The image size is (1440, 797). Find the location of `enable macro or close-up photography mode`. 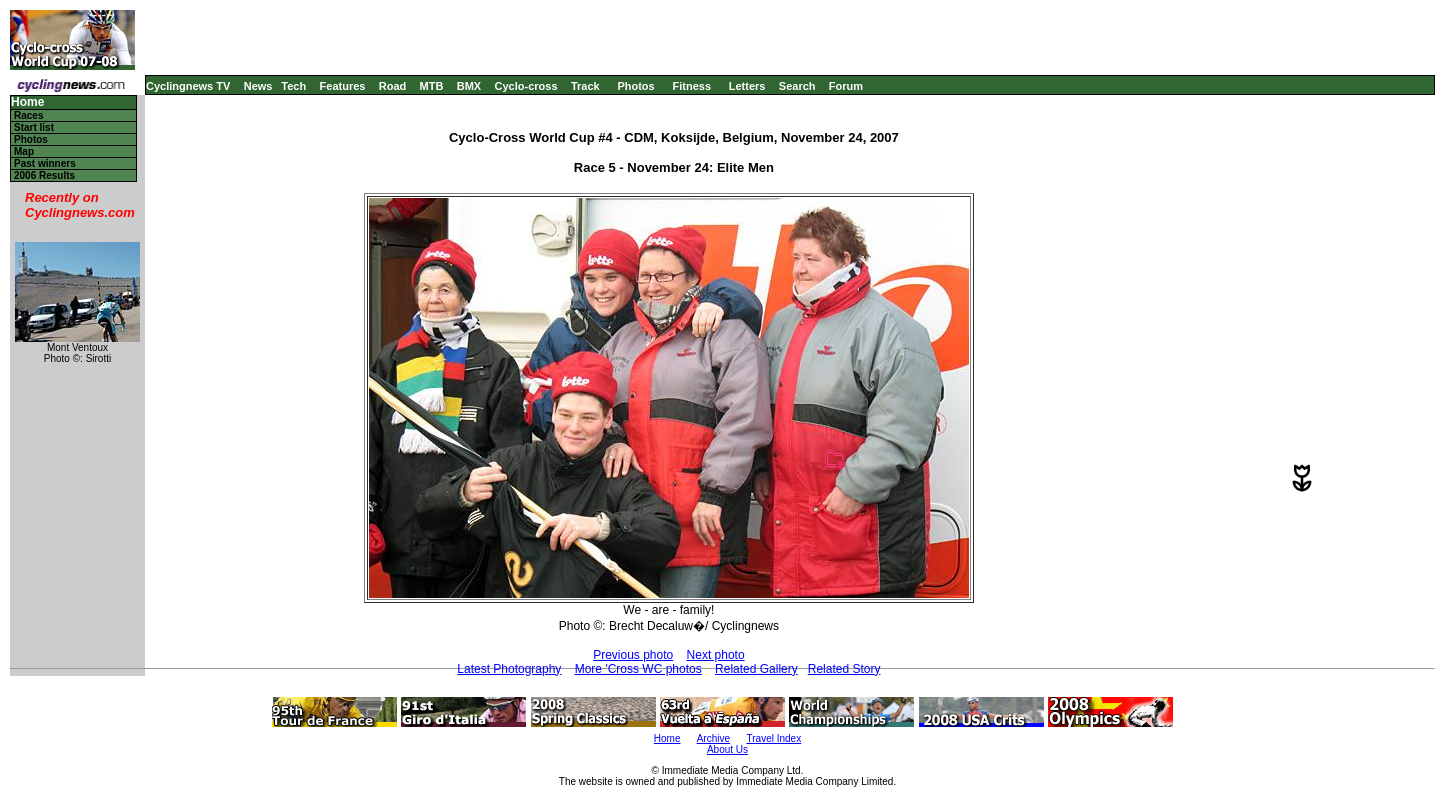

enable macro or close-up photography mode is located at coordinates (1302, 478).